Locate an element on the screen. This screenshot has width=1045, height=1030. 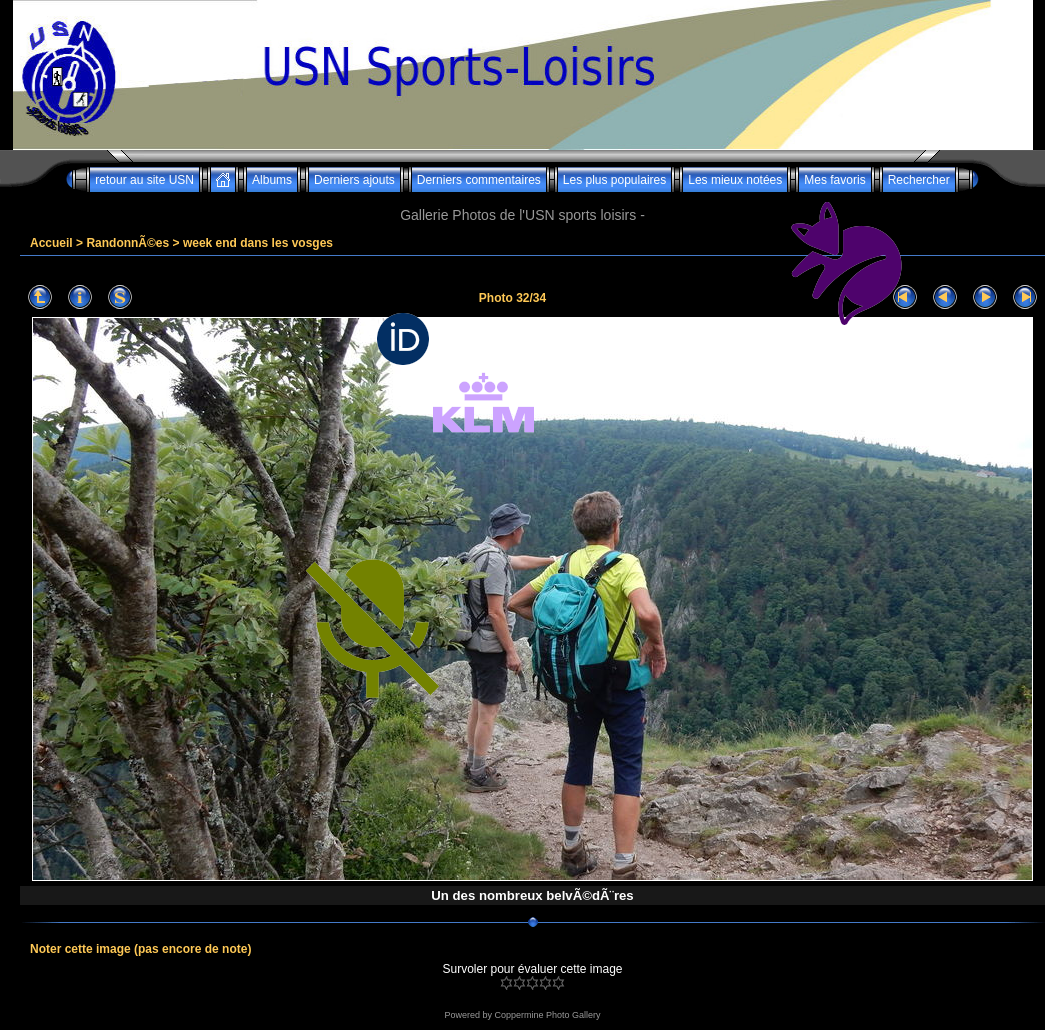
link to your ORCID researcher profile is located at coordinates (403, 339).